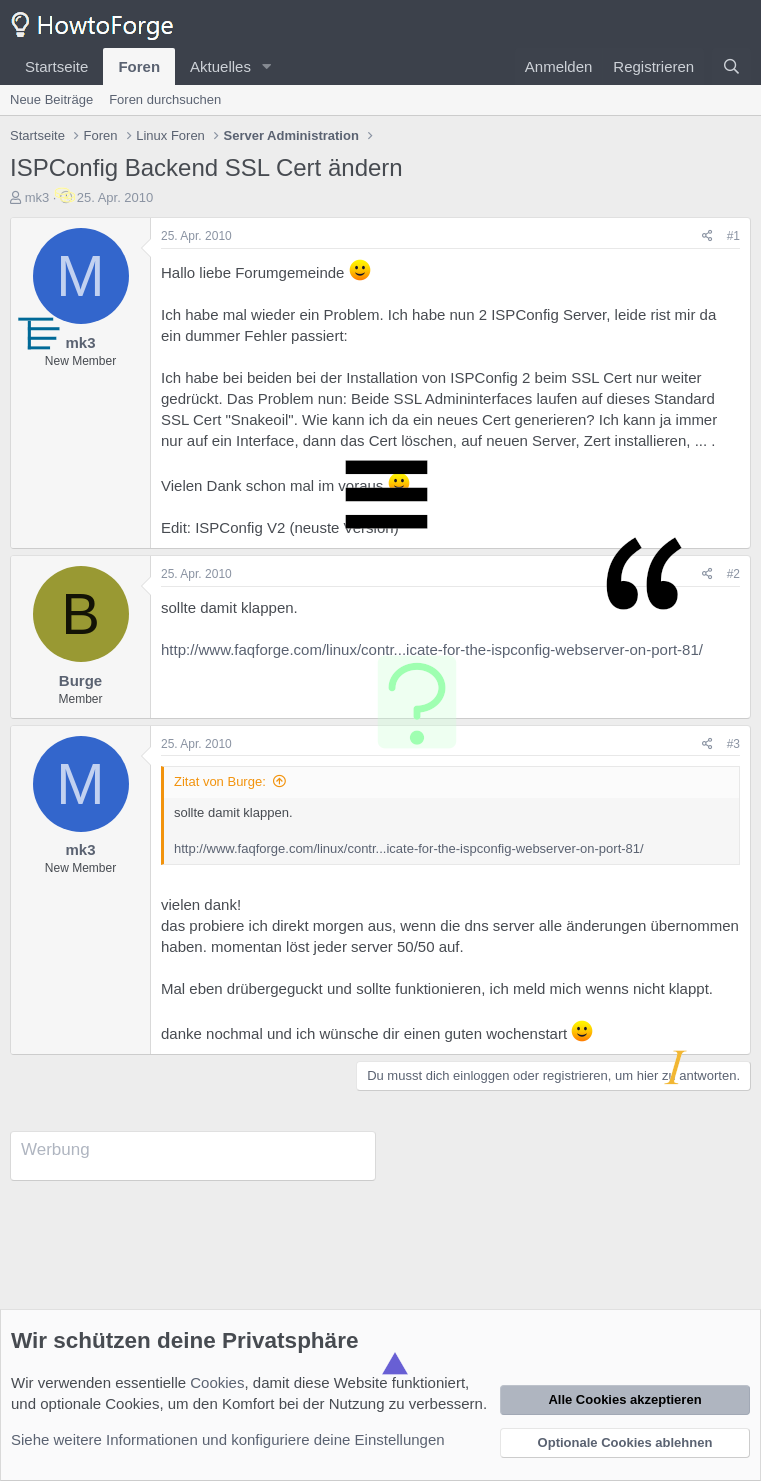 This screenshot has width=761, height=1481. Describe the element at coordinates (675, 1067) in the screenshot. I see `apply italic formatting to selected text` at that location.